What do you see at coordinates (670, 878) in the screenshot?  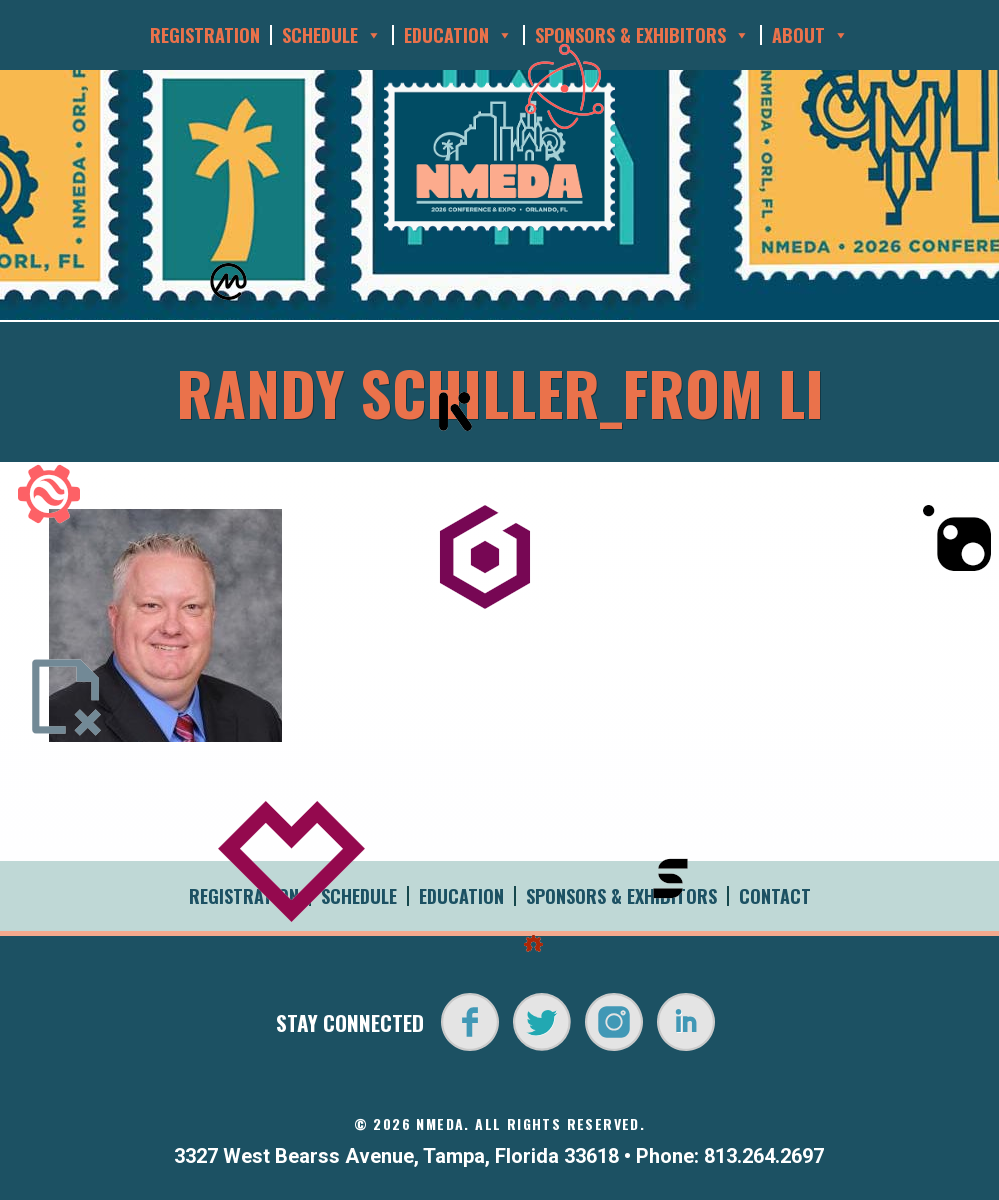 I see `sitrox brand logo` at bounding box center [670, 878].